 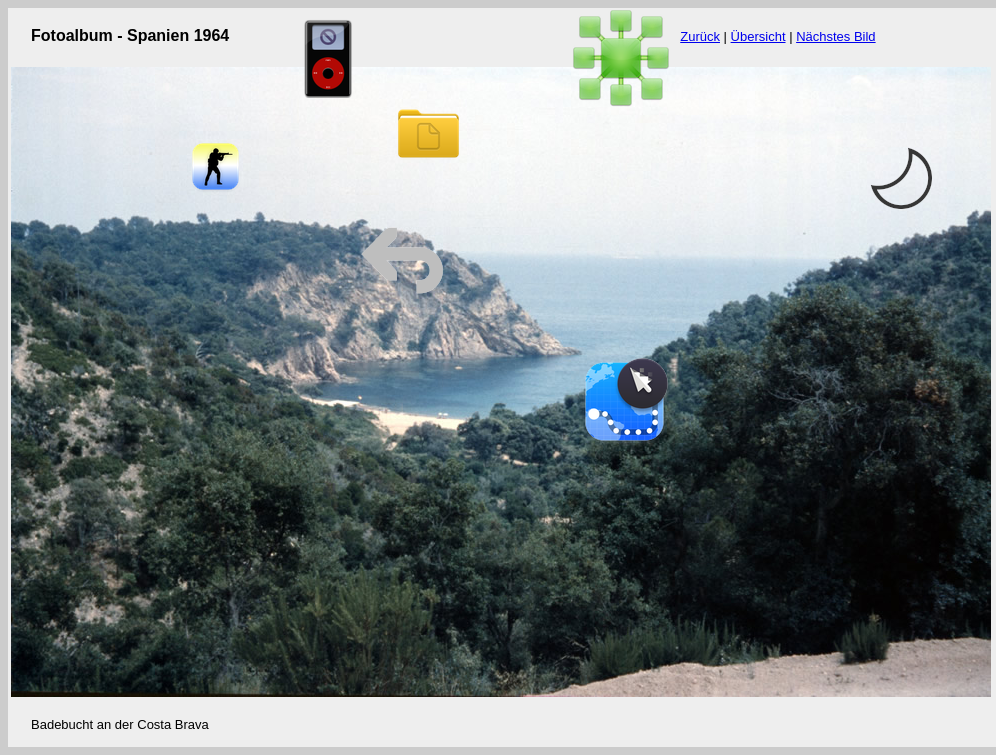 I want to click on open gnome connections remote desktop app, so click(x=624, y=401).